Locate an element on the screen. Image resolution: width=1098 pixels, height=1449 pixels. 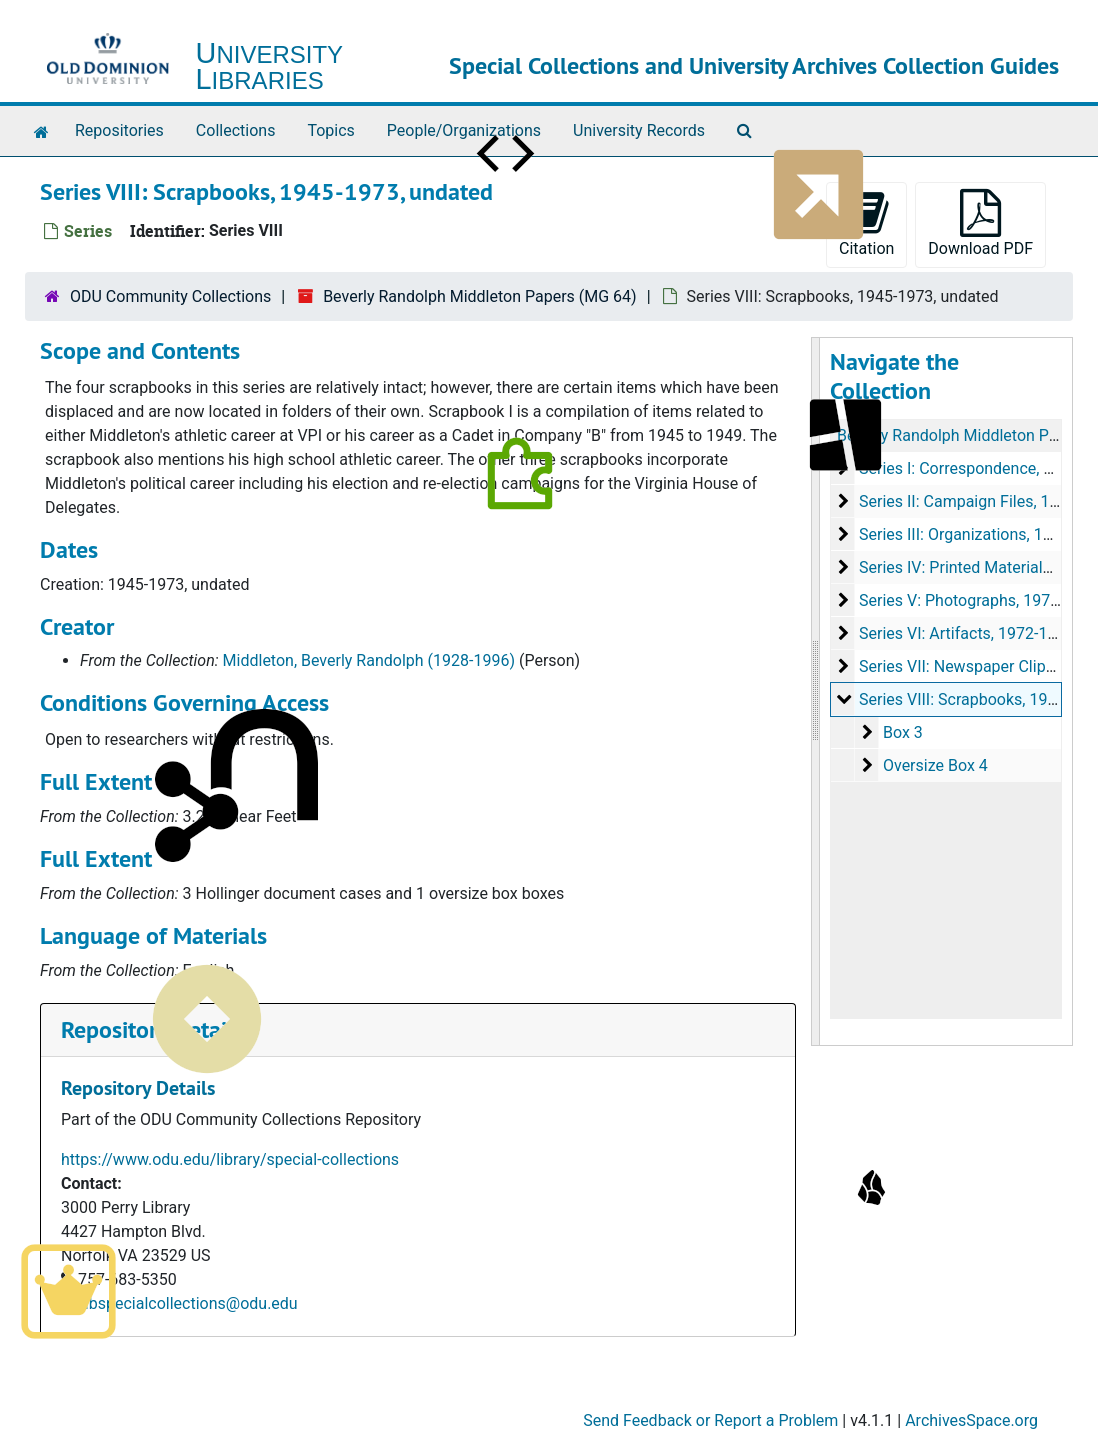
open obsidian note-taking app is located at coordinates (871, 1187).